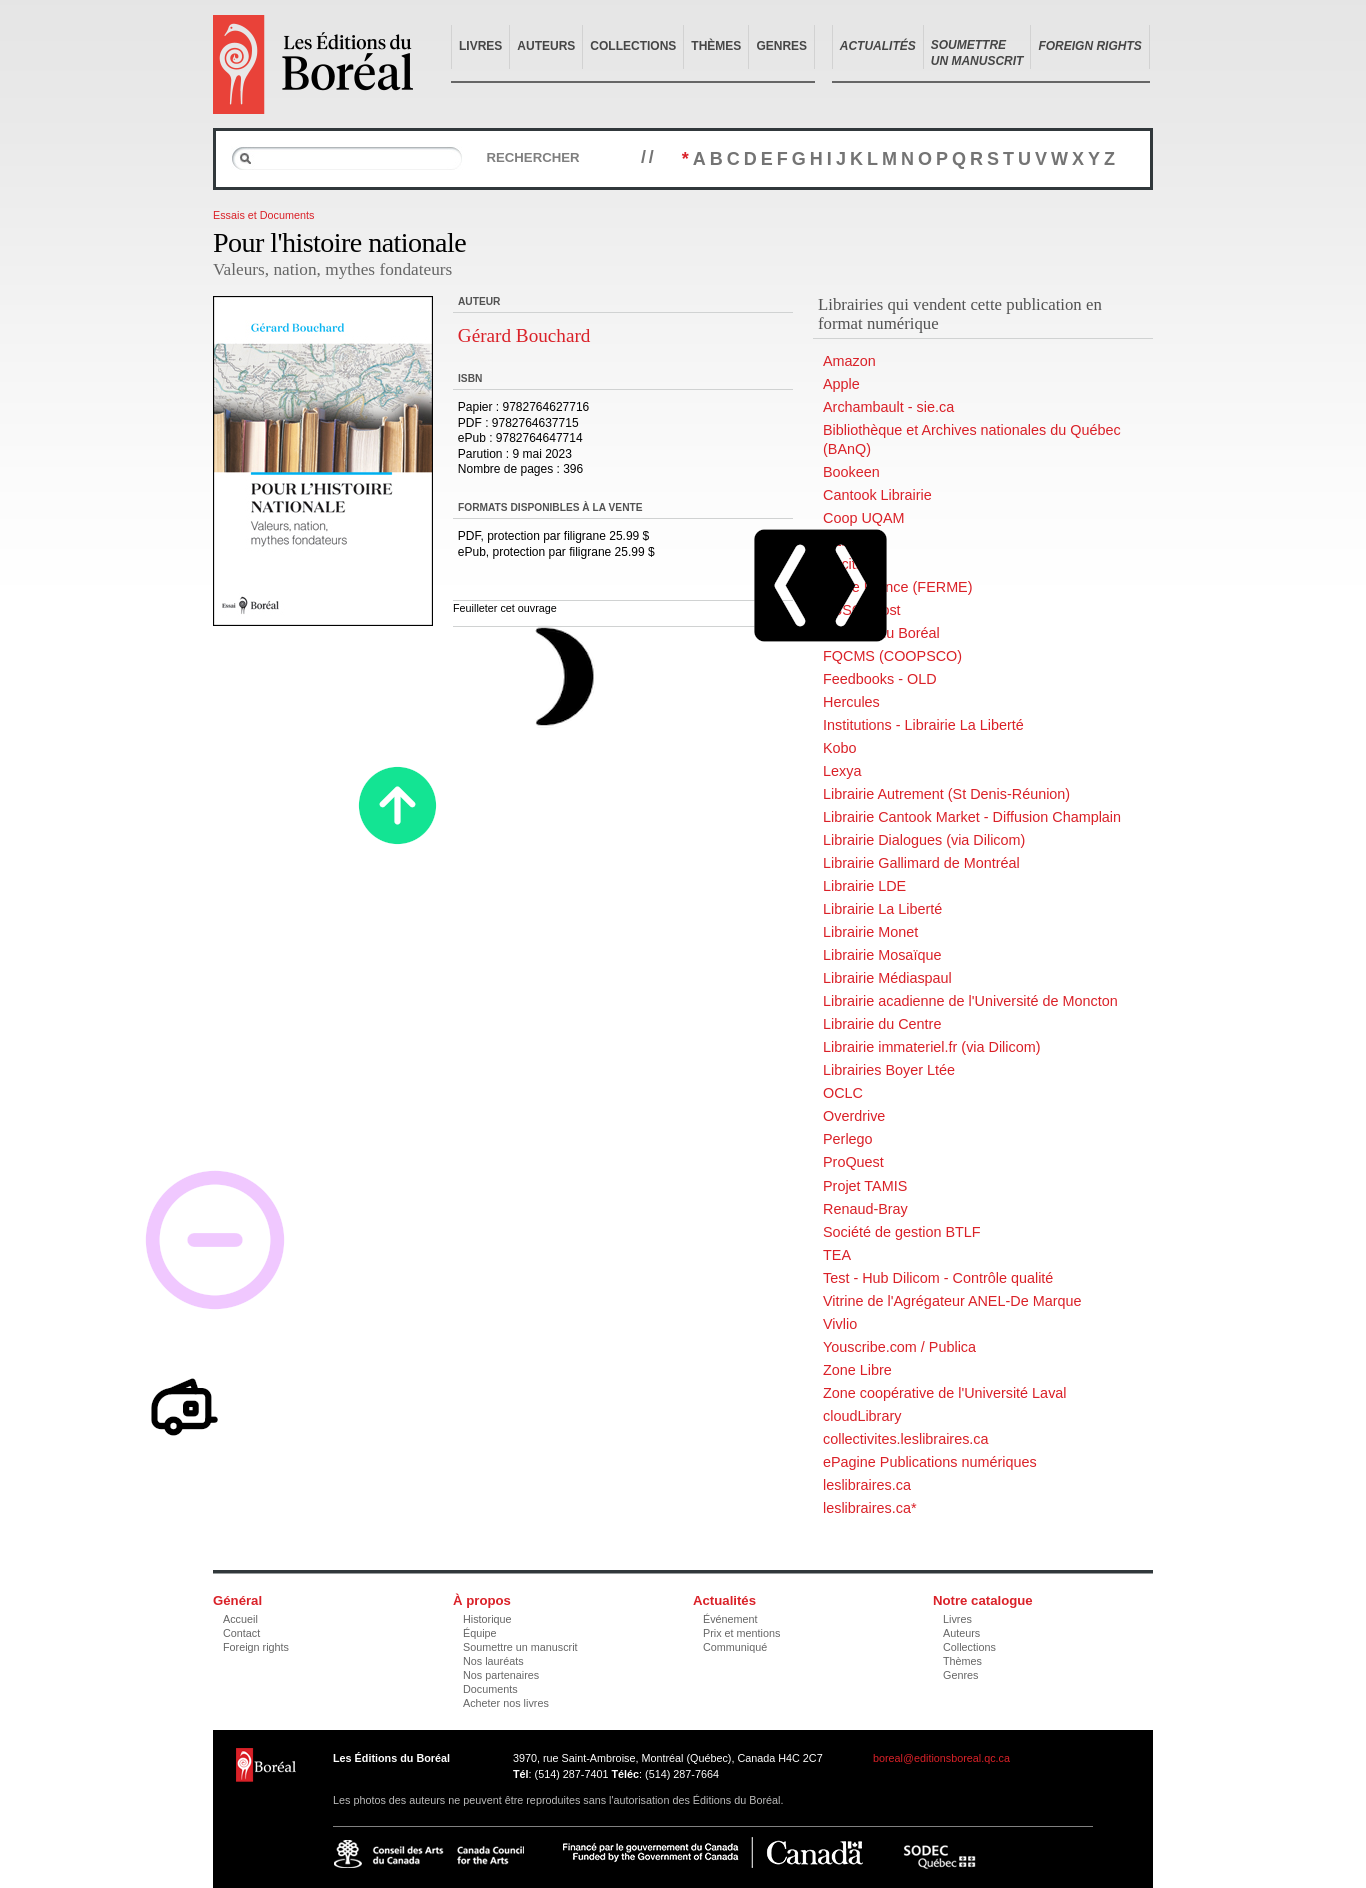  What do you see at coordinates (215, 1240) in the screenshot?
I see `remove an item from a list or collection` at bounding box center [215, 1240].